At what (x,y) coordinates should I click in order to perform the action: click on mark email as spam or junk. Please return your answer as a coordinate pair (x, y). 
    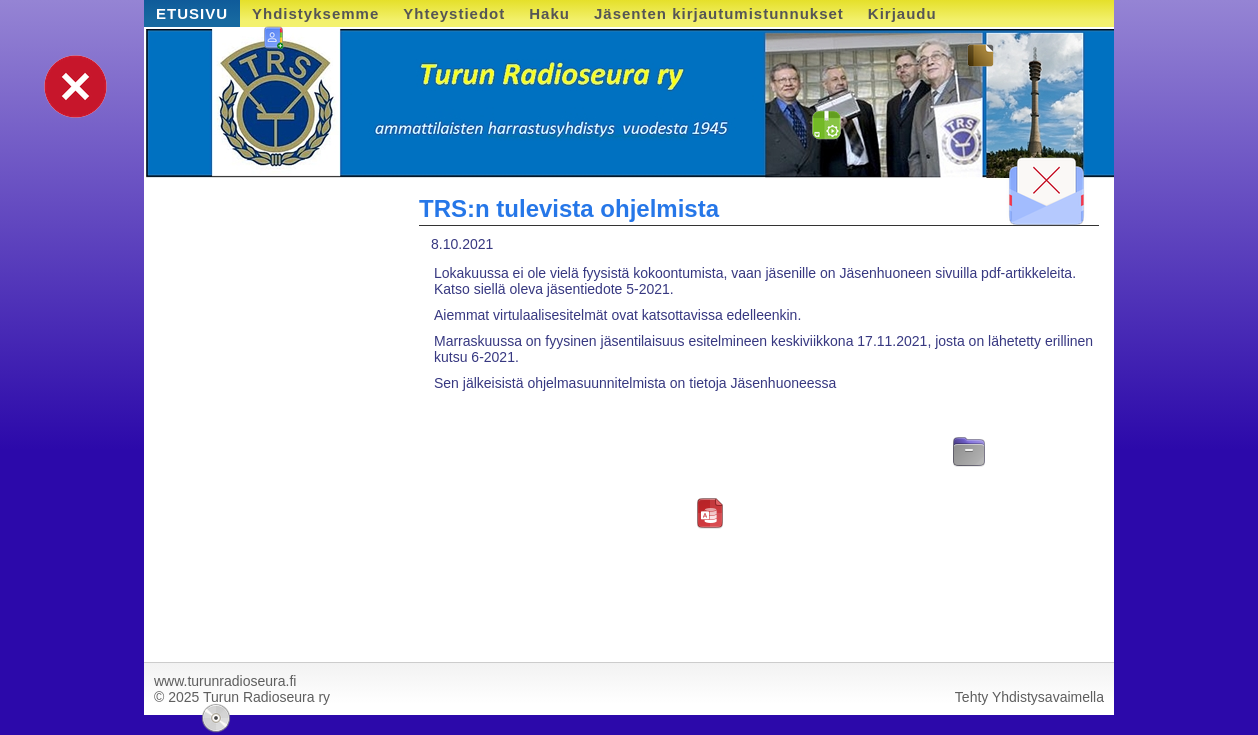
    Looking at the image, I should click on (1046, 195).